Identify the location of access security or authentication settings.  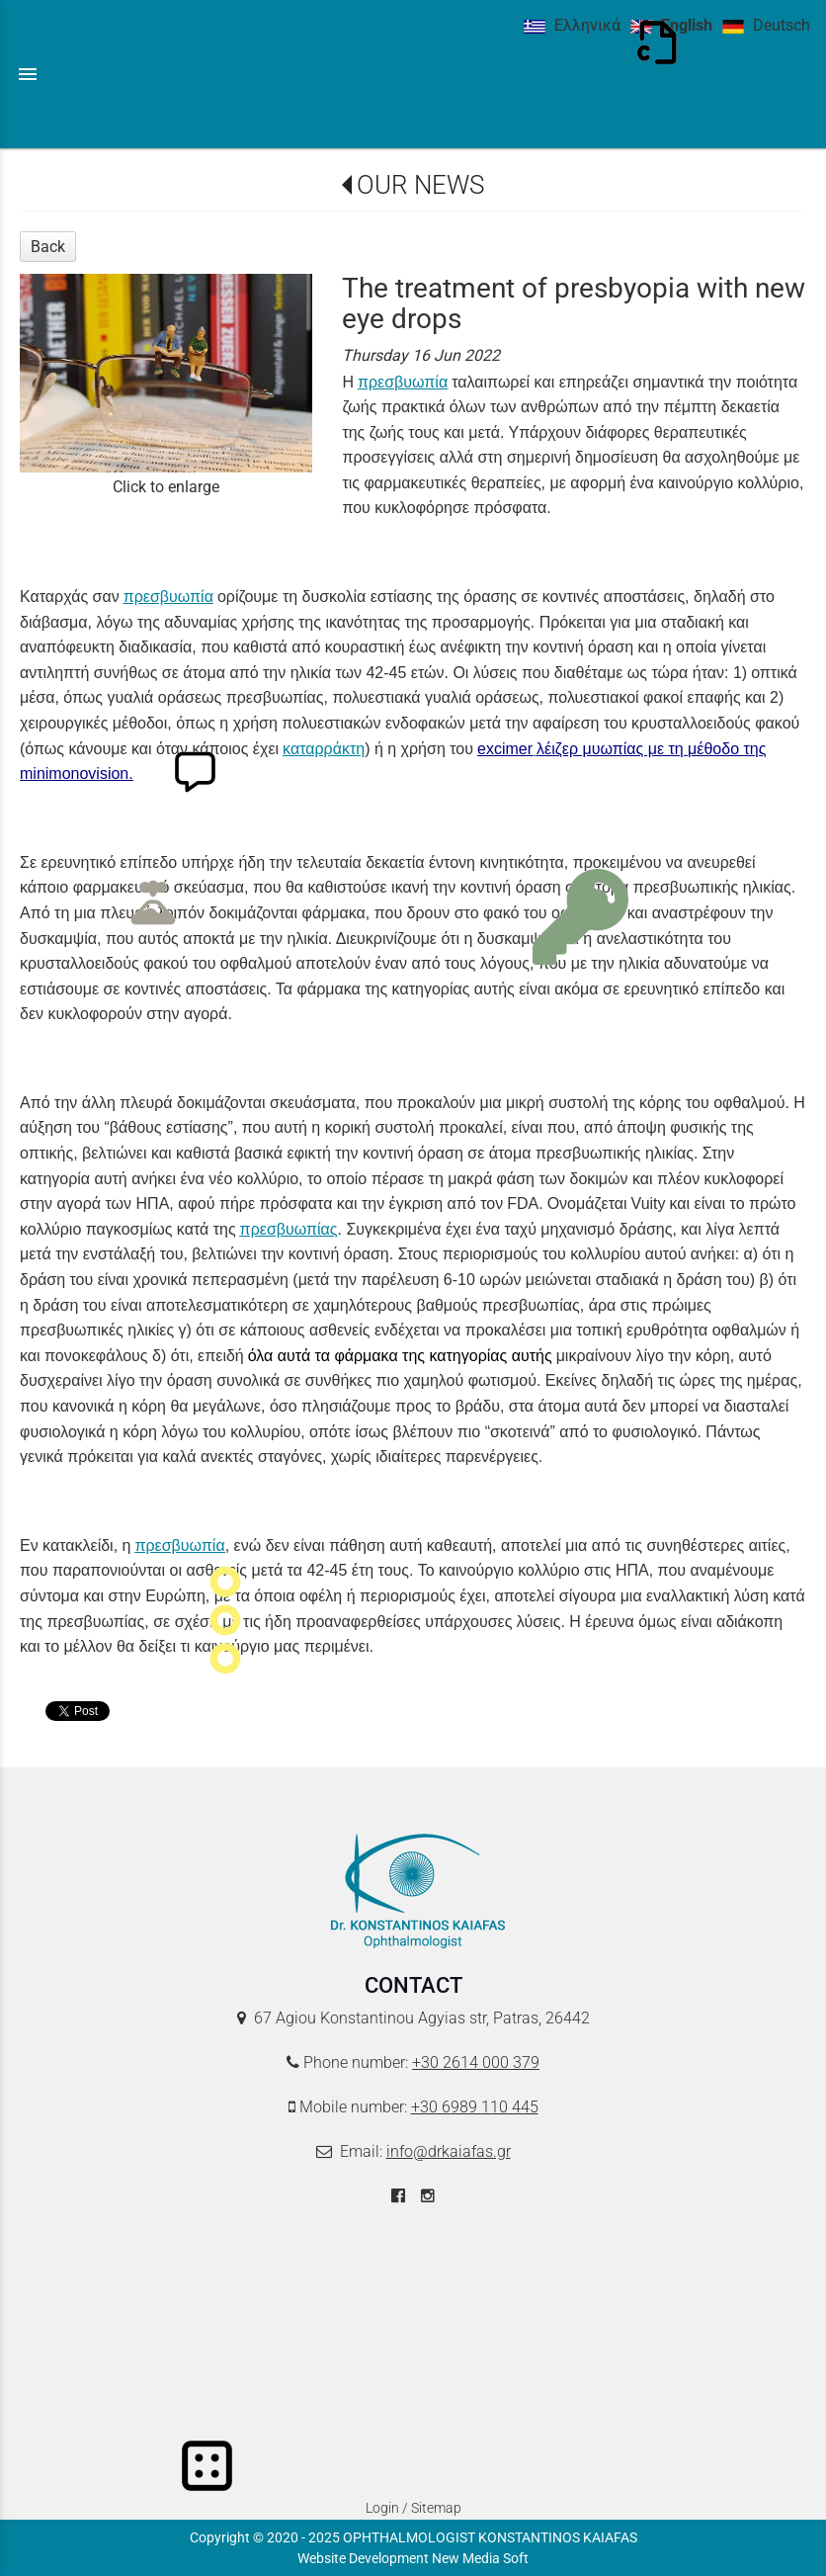
(580, 916).